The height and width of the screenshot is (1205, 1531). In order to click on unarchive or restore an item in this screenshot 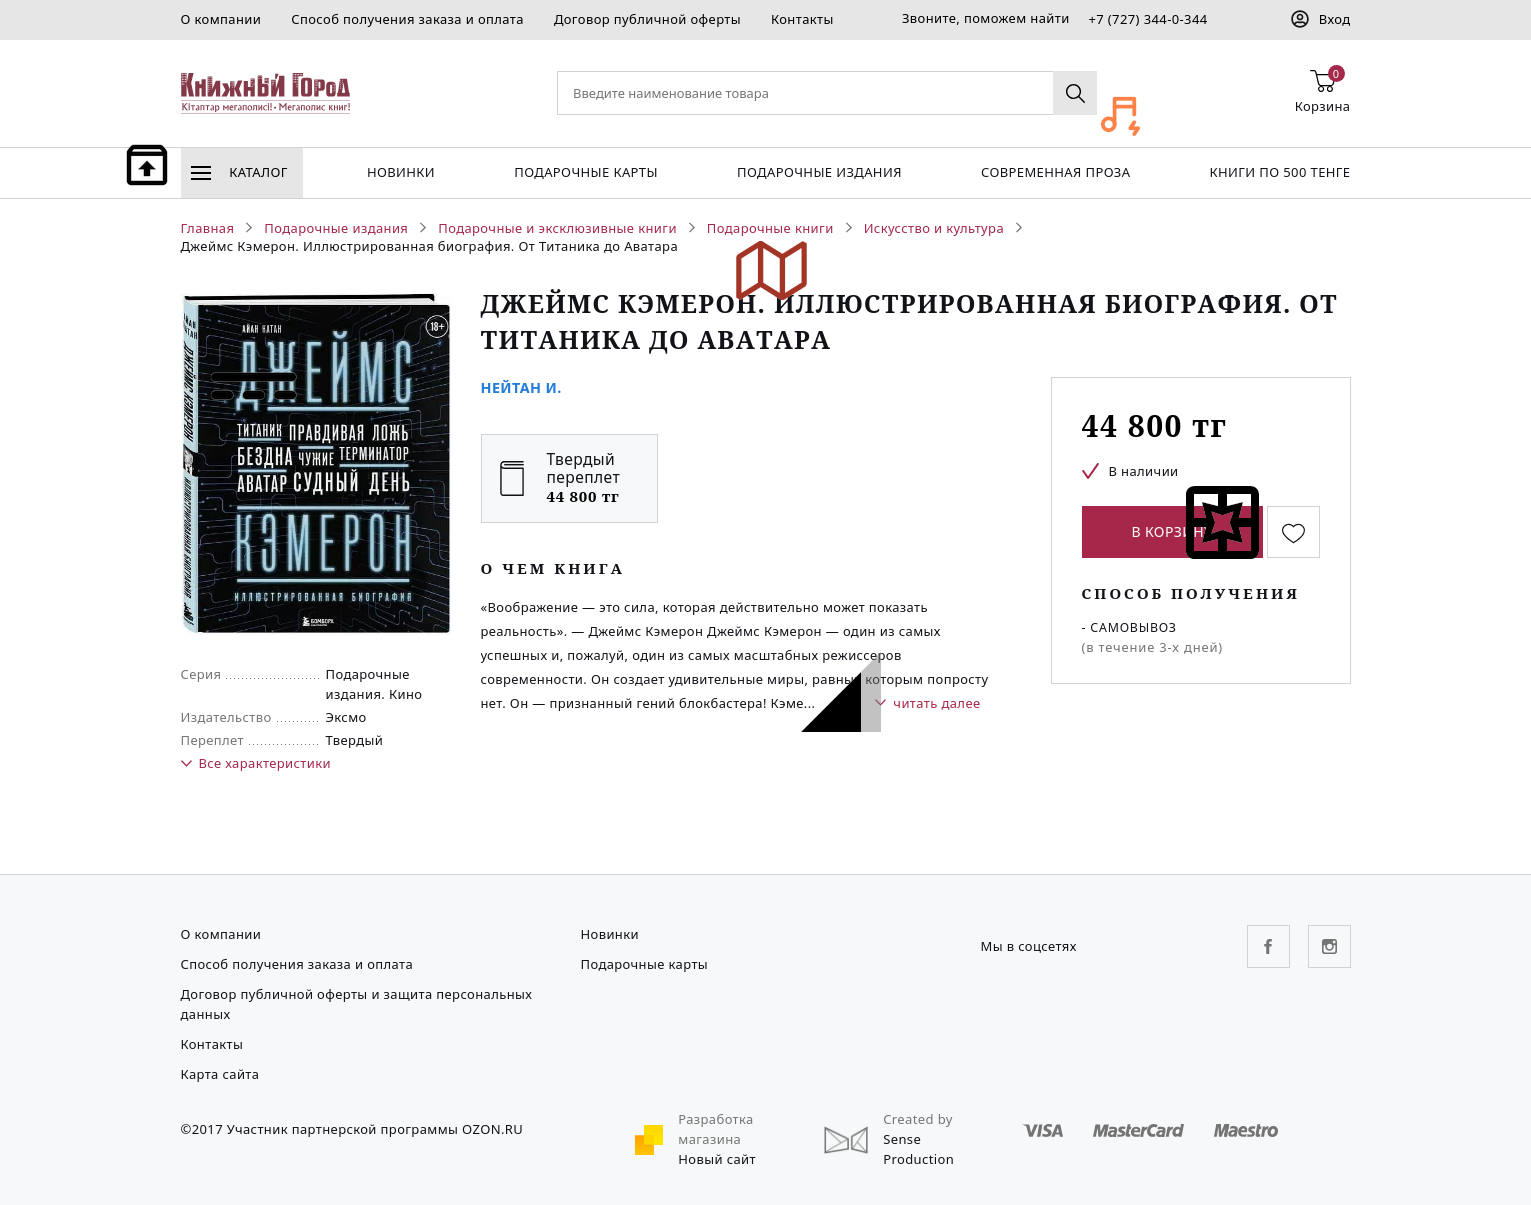, I will do `click(147, 165)`.